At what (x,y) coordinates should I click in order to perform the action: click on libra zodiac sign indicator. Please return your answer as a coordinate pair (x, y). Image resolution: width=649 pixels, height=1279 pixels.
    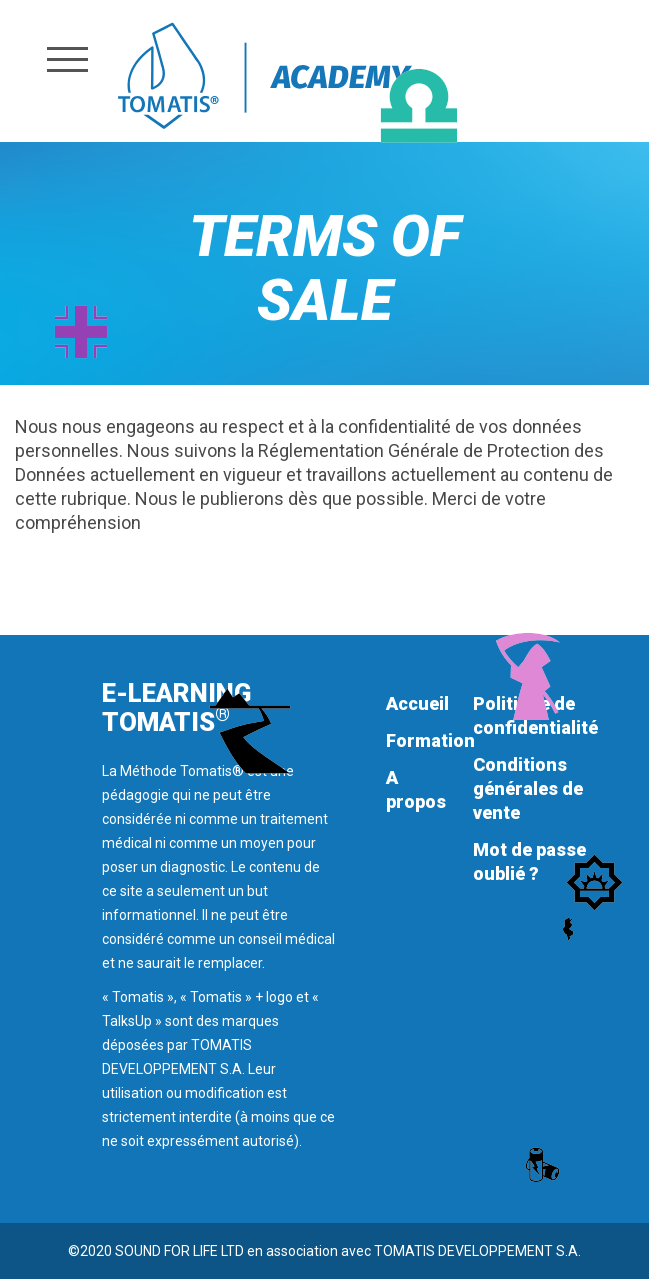
    Looking at the image, I should click on (419, 107).